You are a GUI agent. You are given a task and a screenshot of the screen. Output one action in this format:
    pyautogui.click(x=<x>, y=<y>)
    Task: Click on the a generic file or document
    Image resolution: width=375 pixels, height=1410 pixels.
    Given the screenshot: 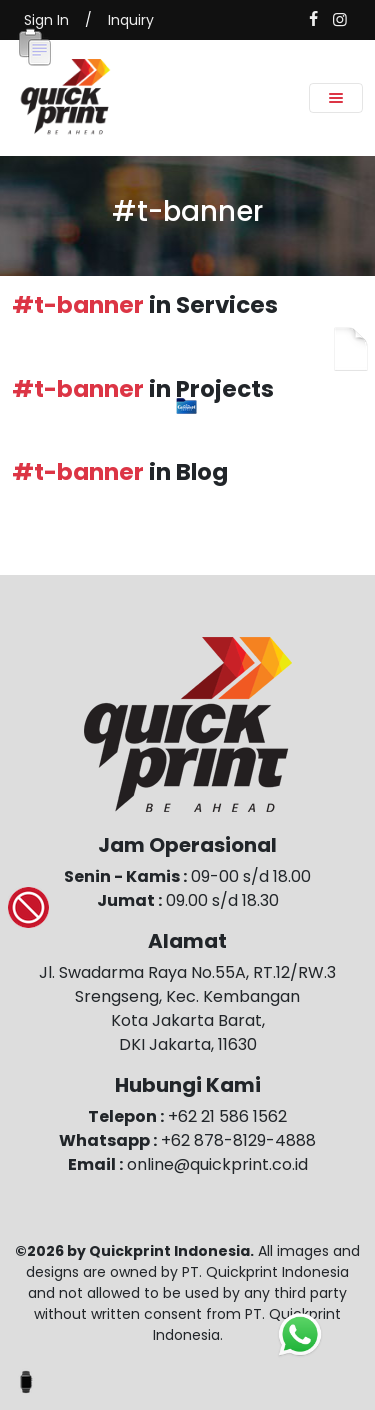 What is the action you would take?
    pyautogui.click(x=351, y=350)
    